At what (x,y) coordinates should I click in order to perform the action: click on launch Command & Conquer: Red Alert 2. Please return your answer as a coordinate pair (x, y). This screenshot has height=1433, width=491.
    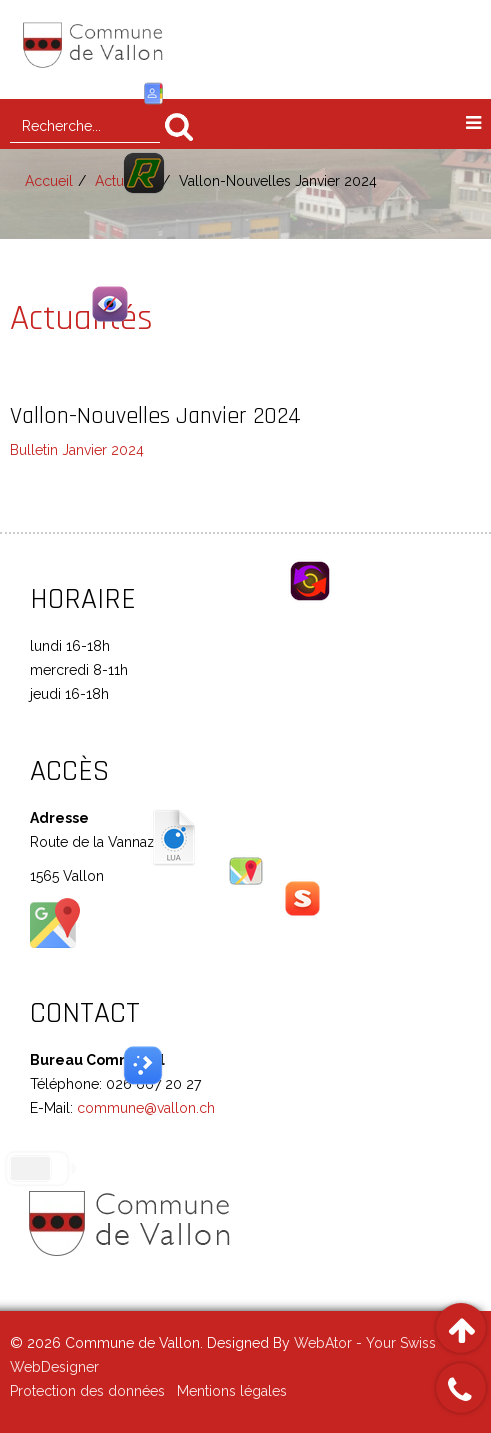
    Looking at the image, I should click on (144, 173).